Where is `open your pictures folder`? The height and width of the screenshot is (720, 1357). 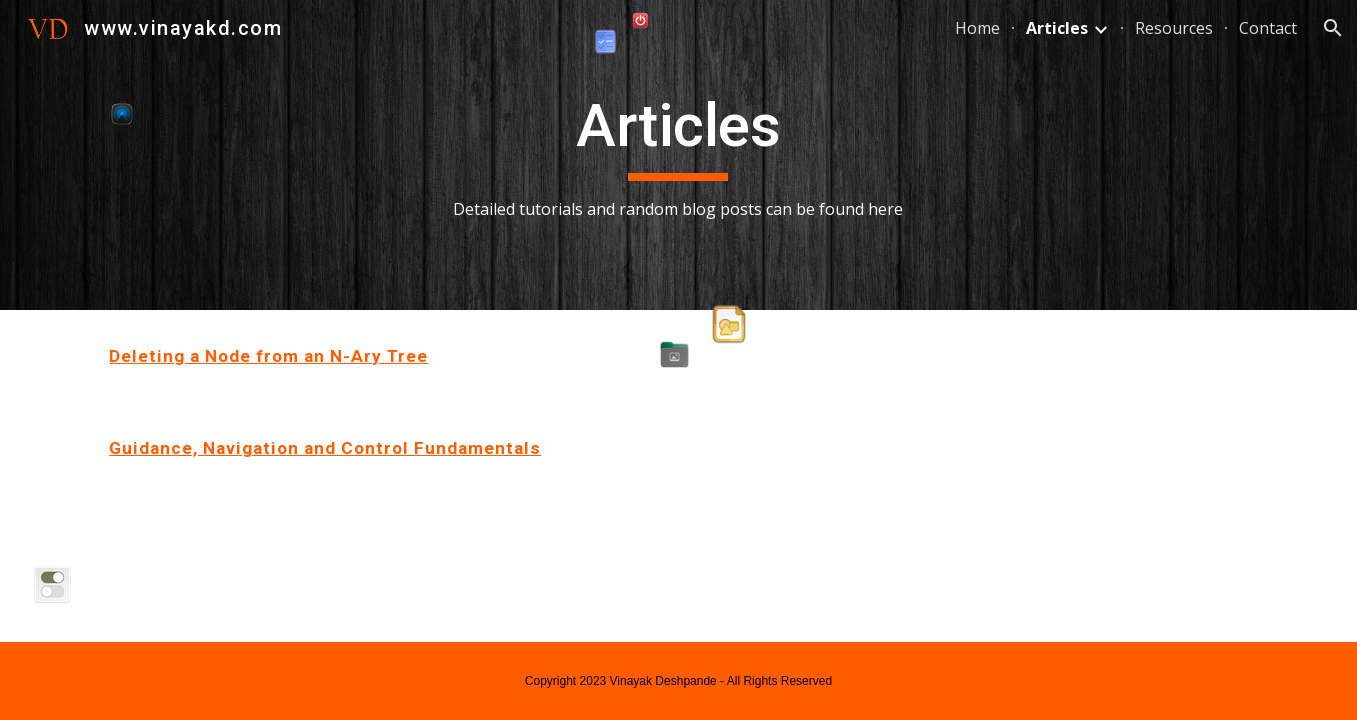 open your pictures folder is located at coordinates (674, 354).